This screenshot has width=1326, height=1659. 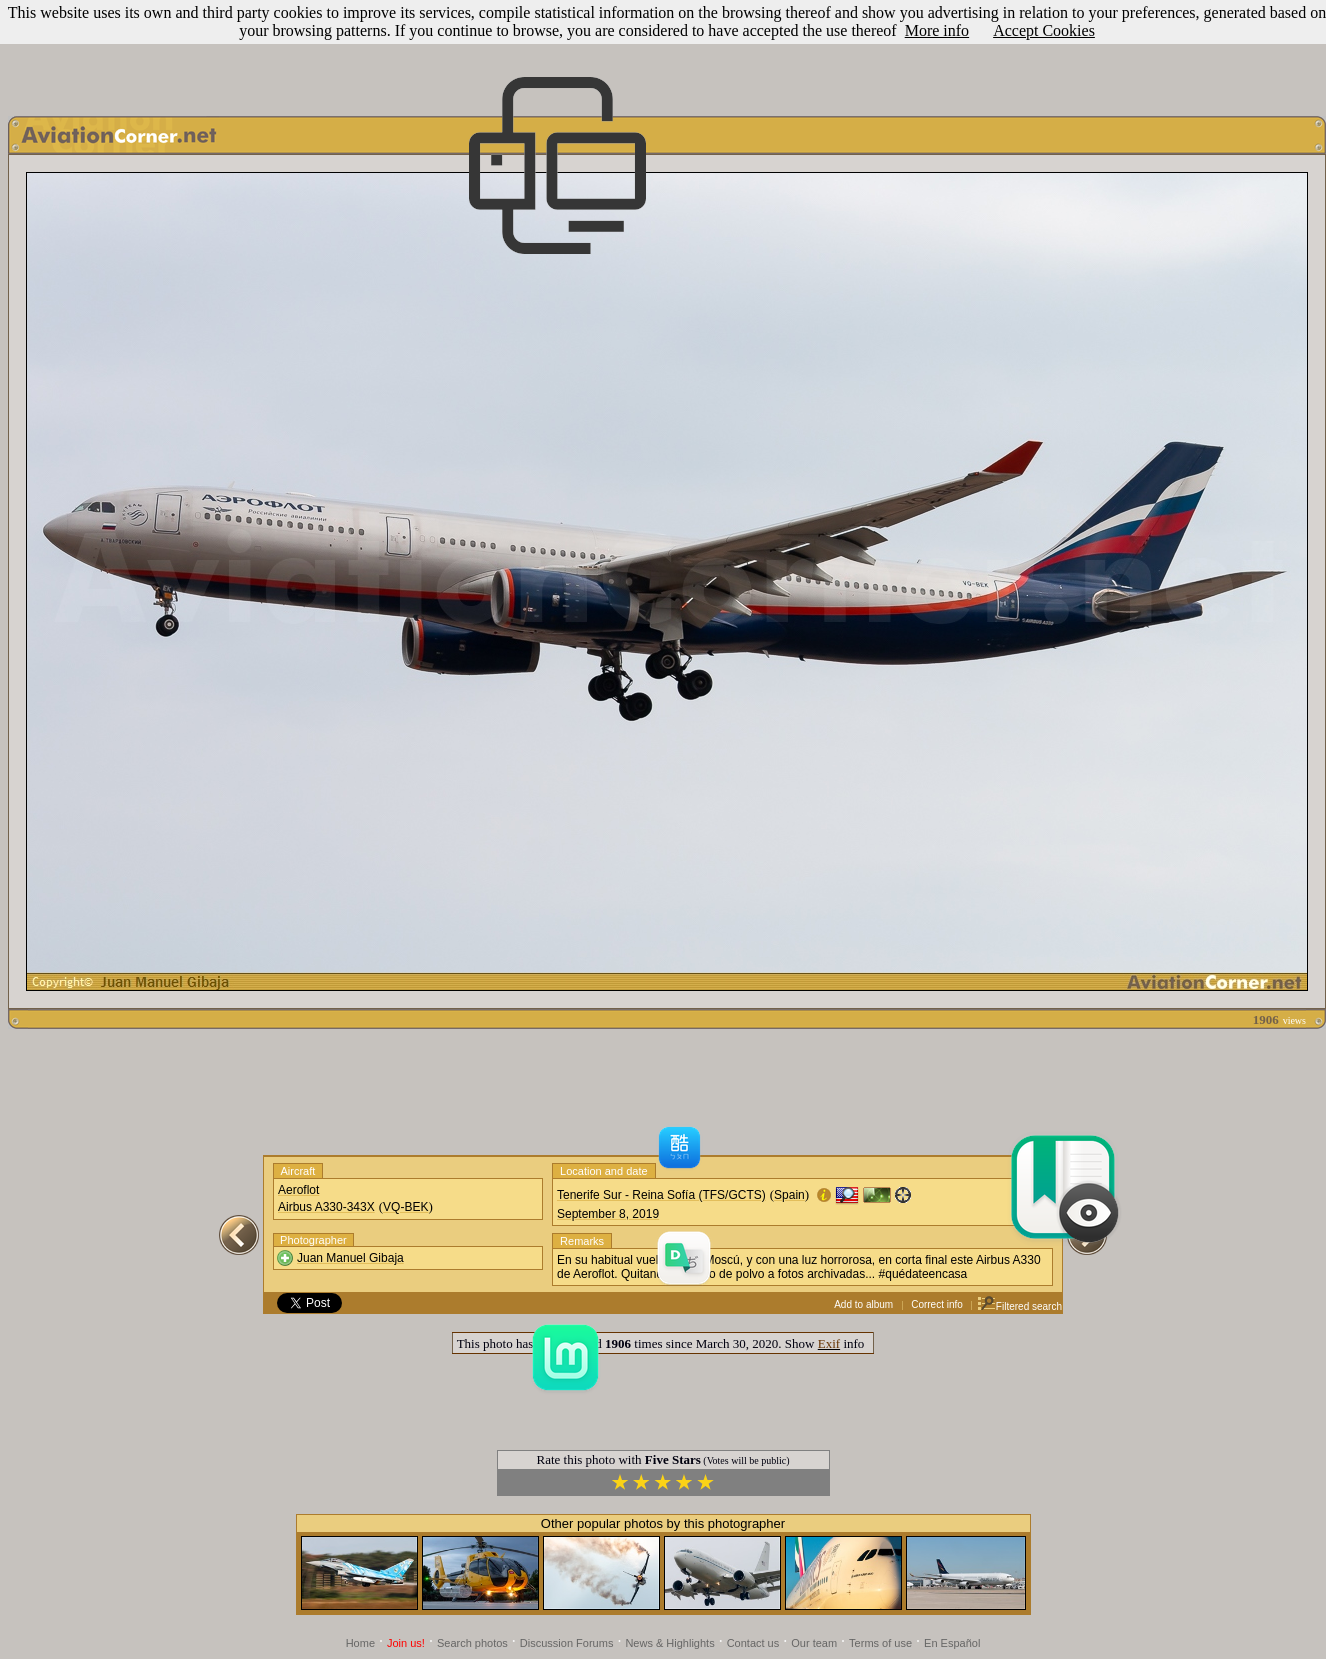 What do you see at coordinates (1063, 1187) in the screenshot?
I see `open calibre e-book viewer` at bounding box center [1063, 1187].